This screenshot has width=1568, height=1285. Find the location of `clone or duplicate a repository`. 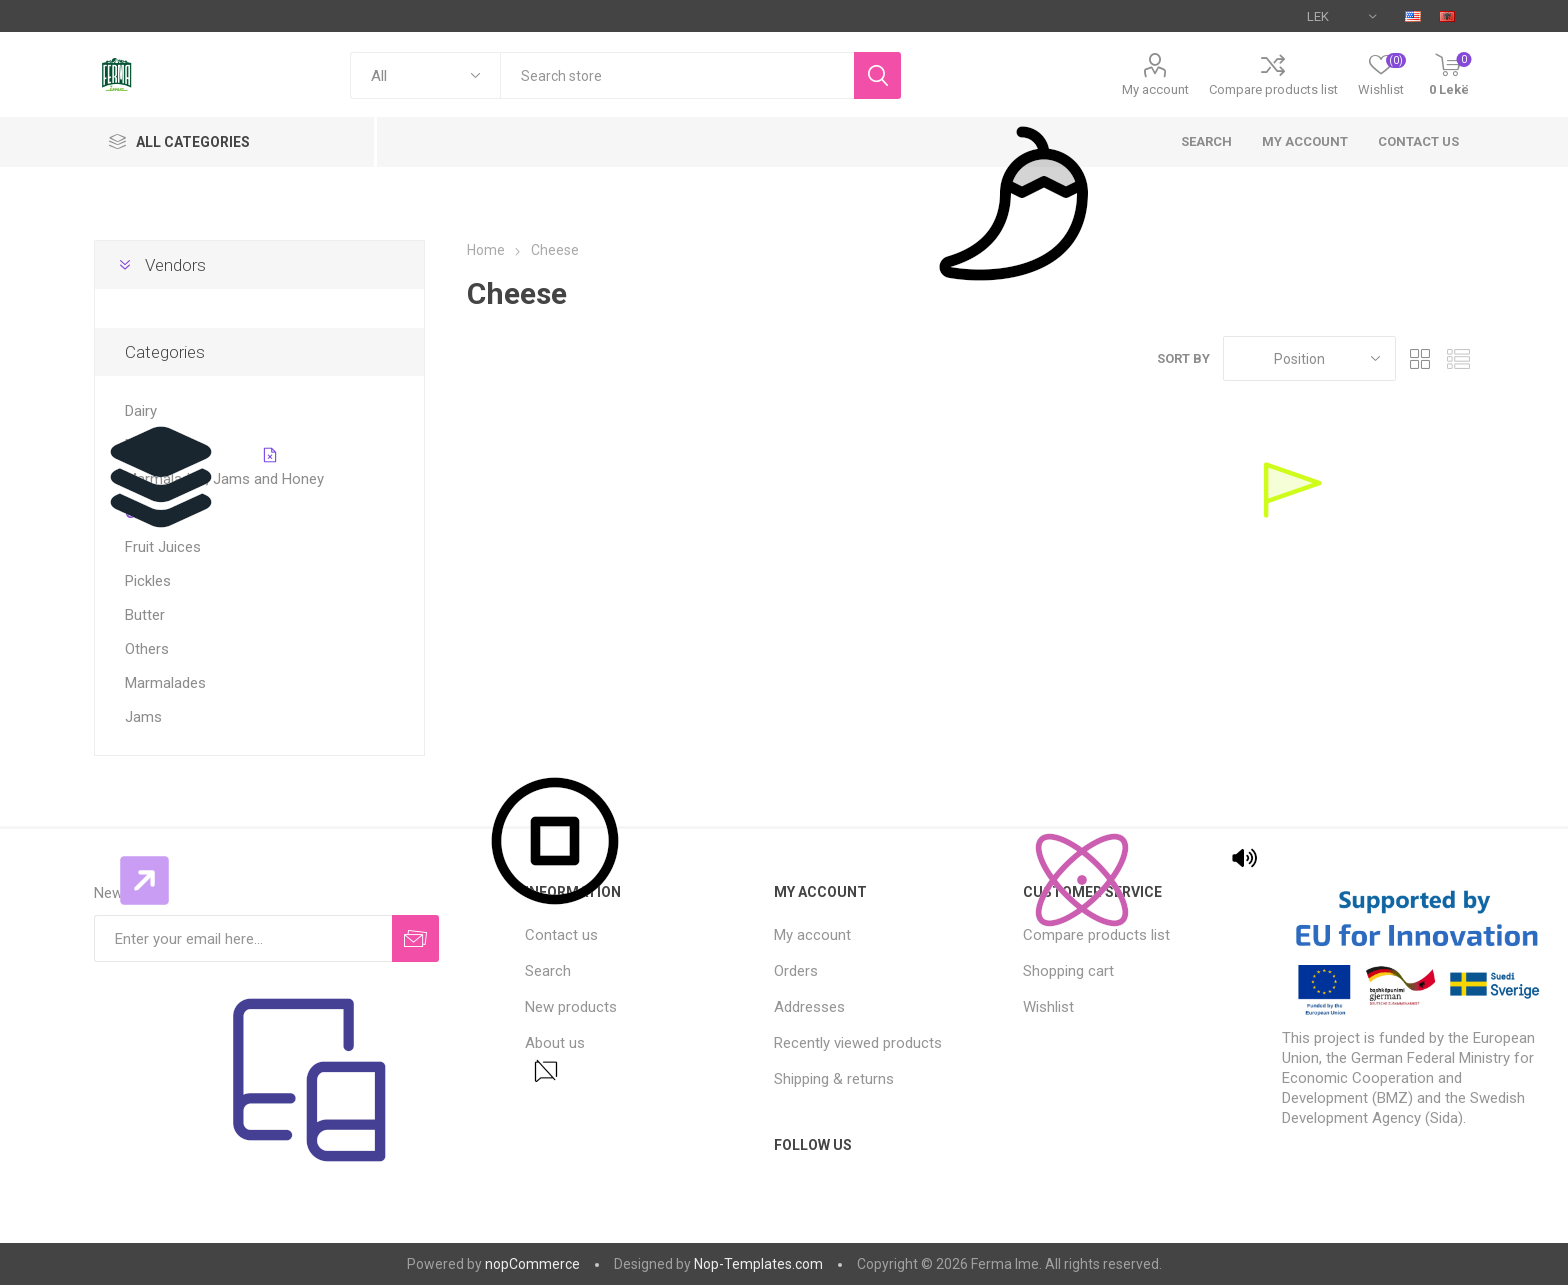

clone or duplicate a repository is located at coordinates (304, 1080).